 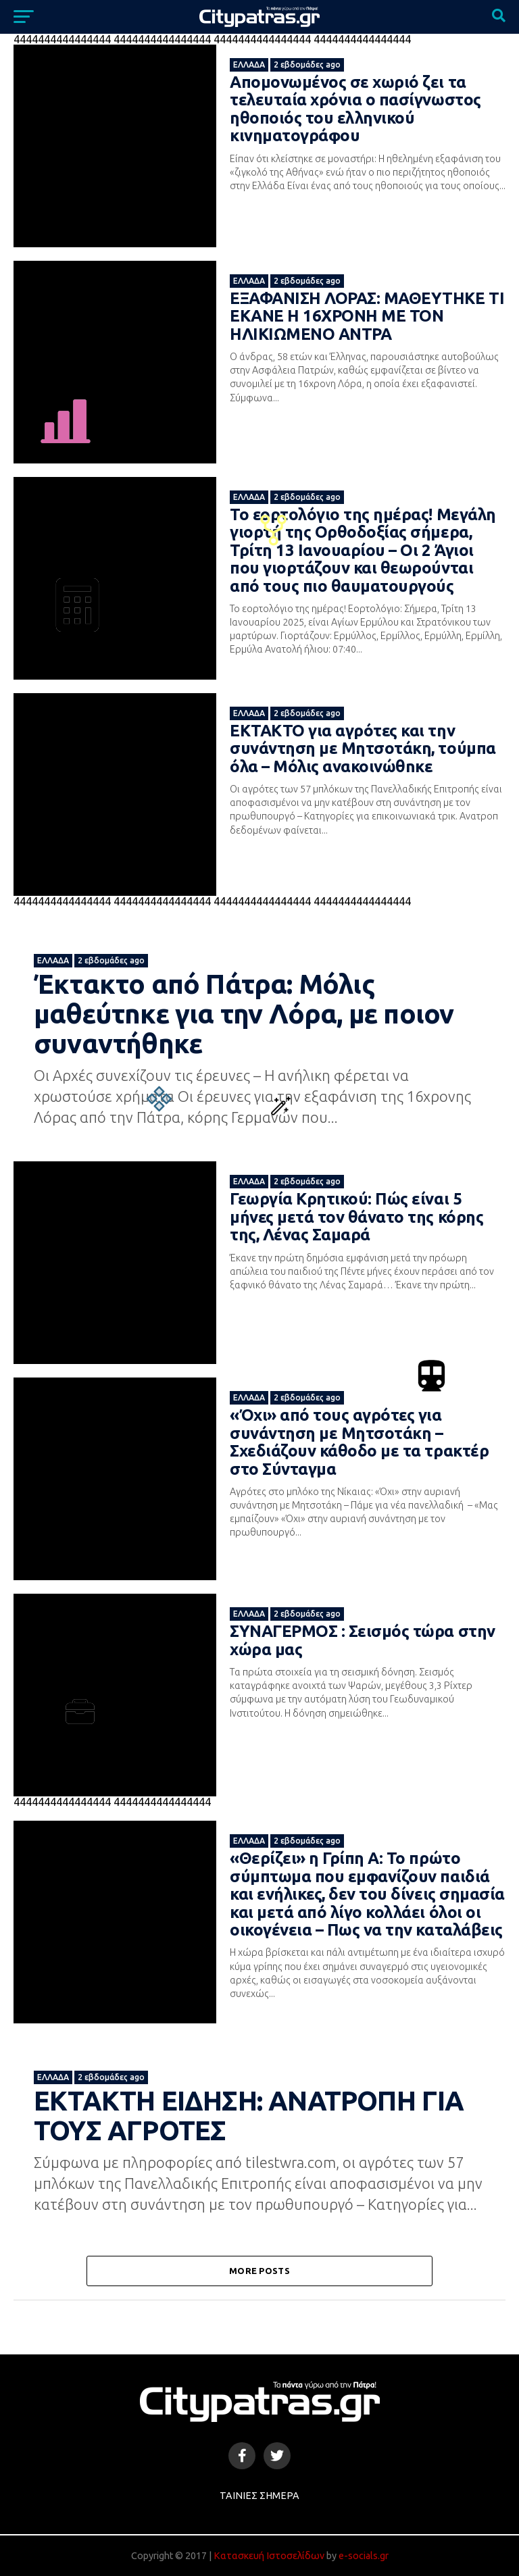 I want to click on view analytics or statistics, so click(x=66, y=422).